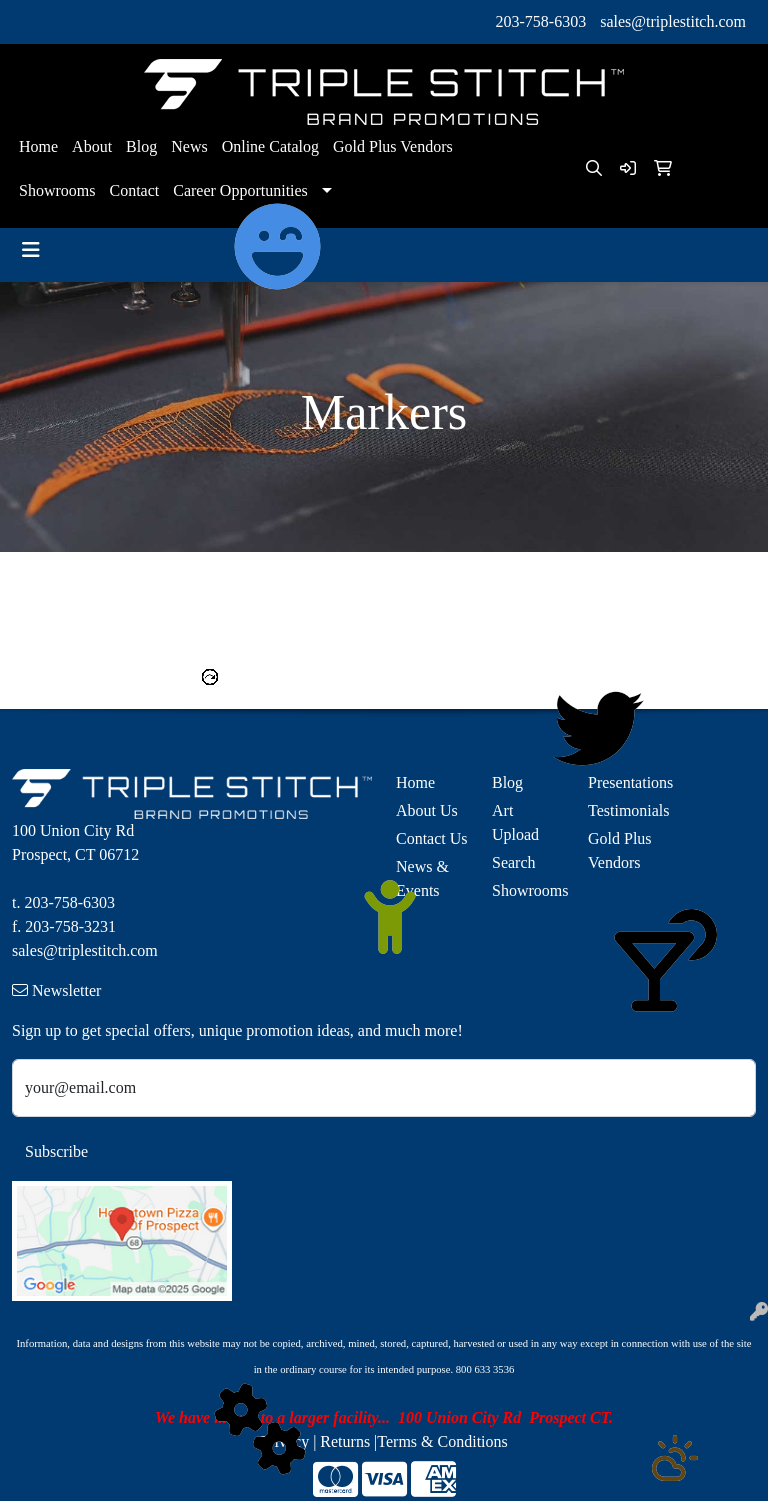 This screenshot has height=1501, width=768. What do you see at coordinates (675, 1458) in the screenshot?
I see `view current weather conditions` at bounding box center [675, 1458].